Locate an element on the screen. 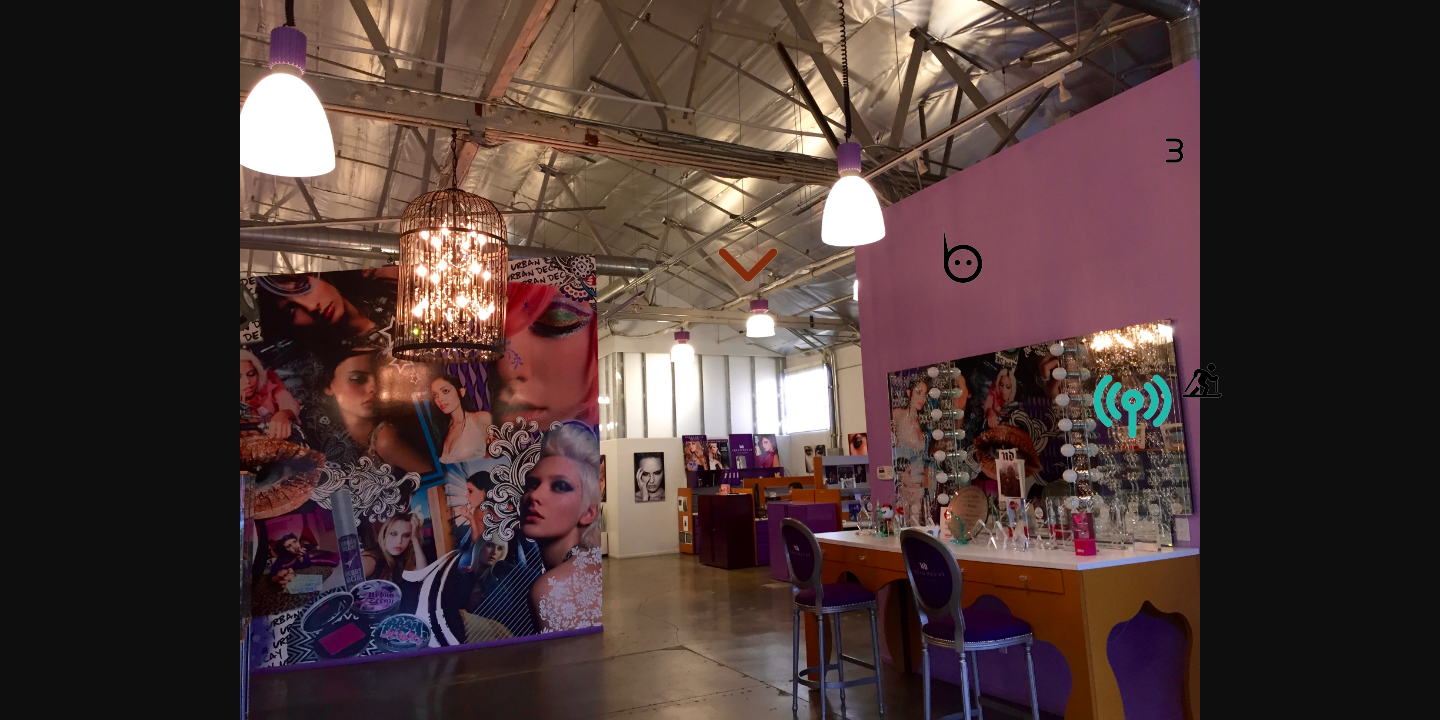 The image size is (1440, 720). nimblr brand logo is located at coordinates (963, 255).